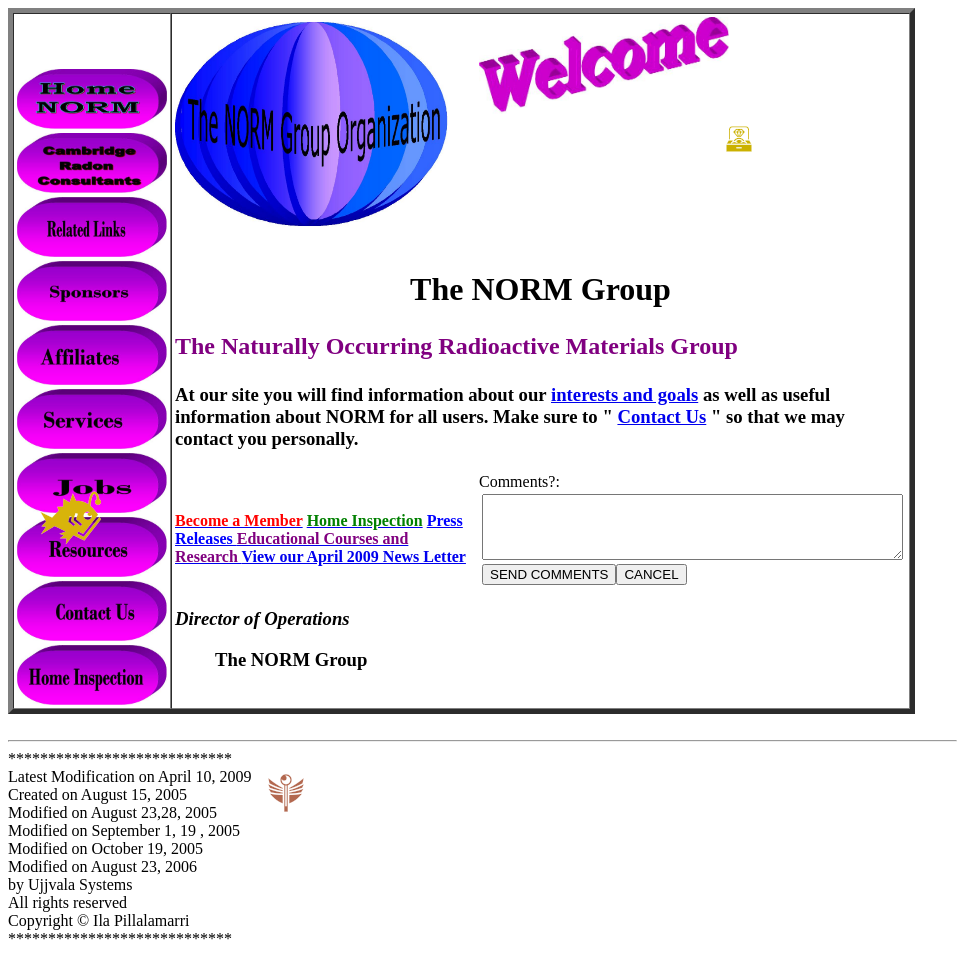  What do you see at coordinates (739, 139) in the screenshot?
I see `view jewelry or engagement ring item` at bounding box center [739, 139].